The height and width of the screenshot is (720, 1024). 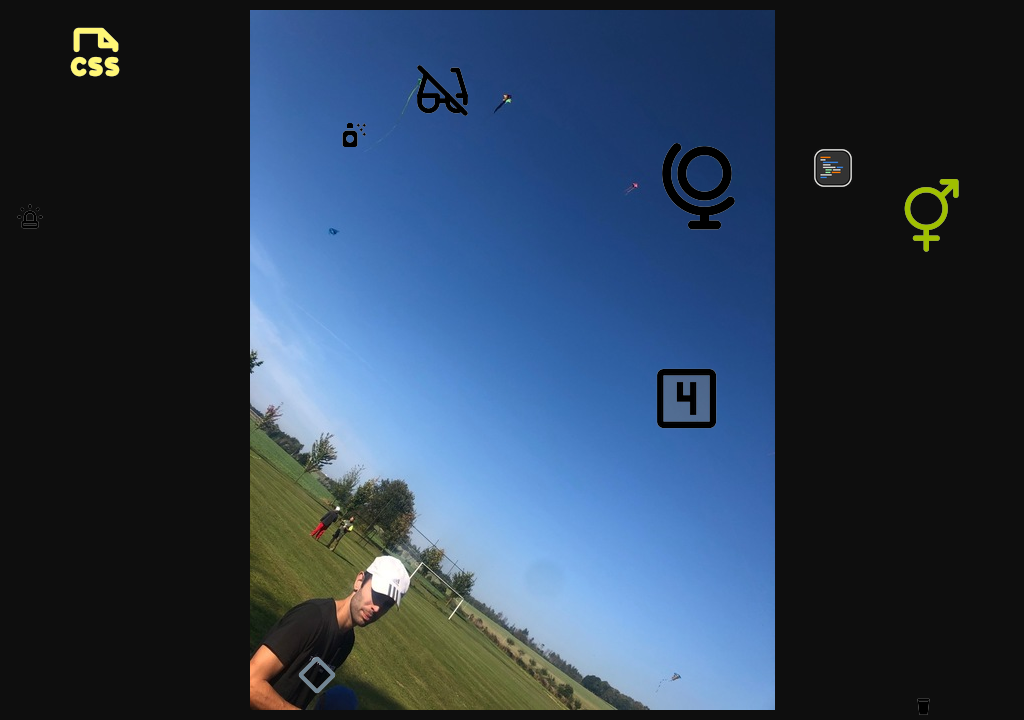 What do you see at coordinates (923, 706) in the screenshot?
I see `browse bars or pubs nearby` at bounding box center [923, 706].